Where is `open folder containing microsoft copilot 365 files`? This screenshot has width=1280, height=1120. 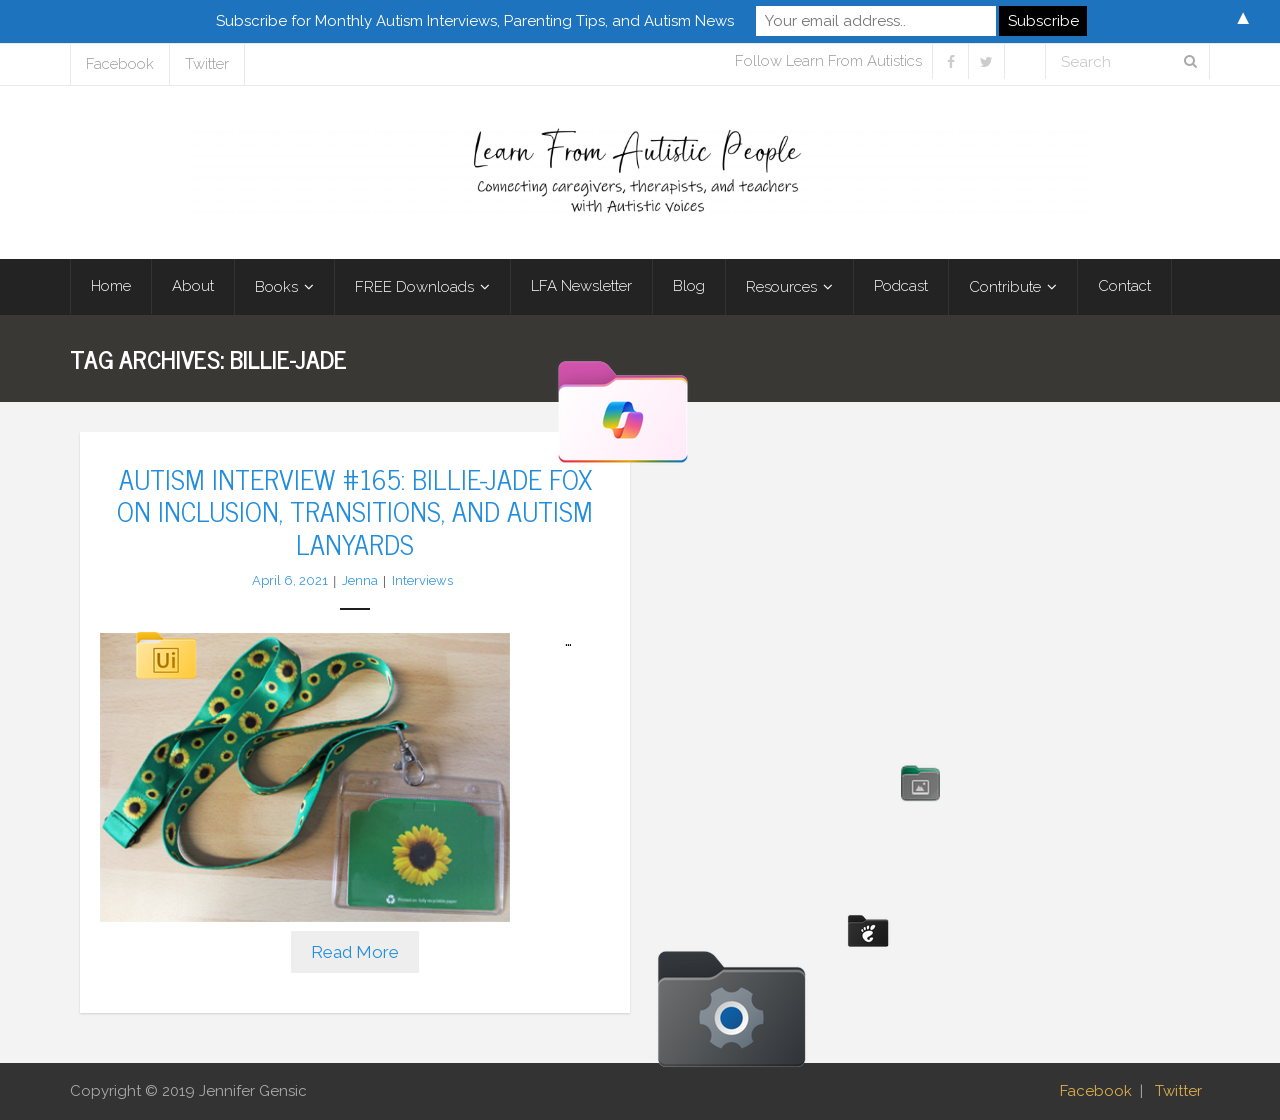
open folder containing microsoft copilot 365 files is located at coordinates (622, 415).